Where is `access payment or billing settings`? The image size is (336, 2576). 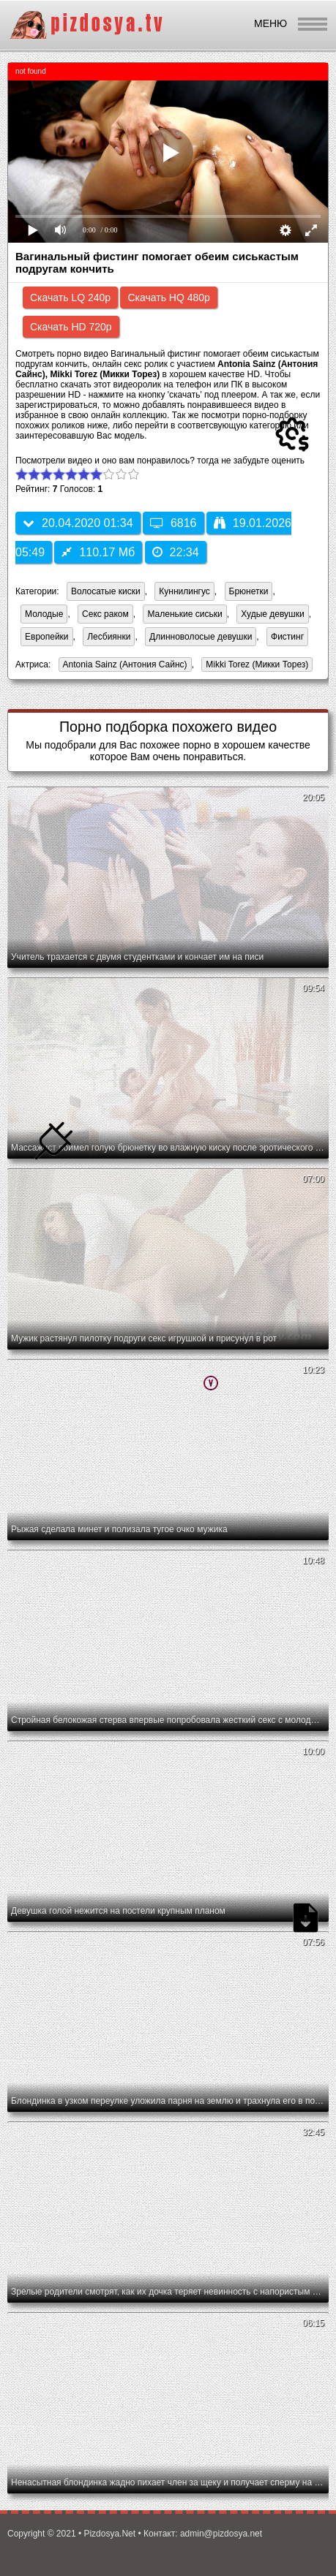 access payment or billing settings is located at coordinates (292, 433).